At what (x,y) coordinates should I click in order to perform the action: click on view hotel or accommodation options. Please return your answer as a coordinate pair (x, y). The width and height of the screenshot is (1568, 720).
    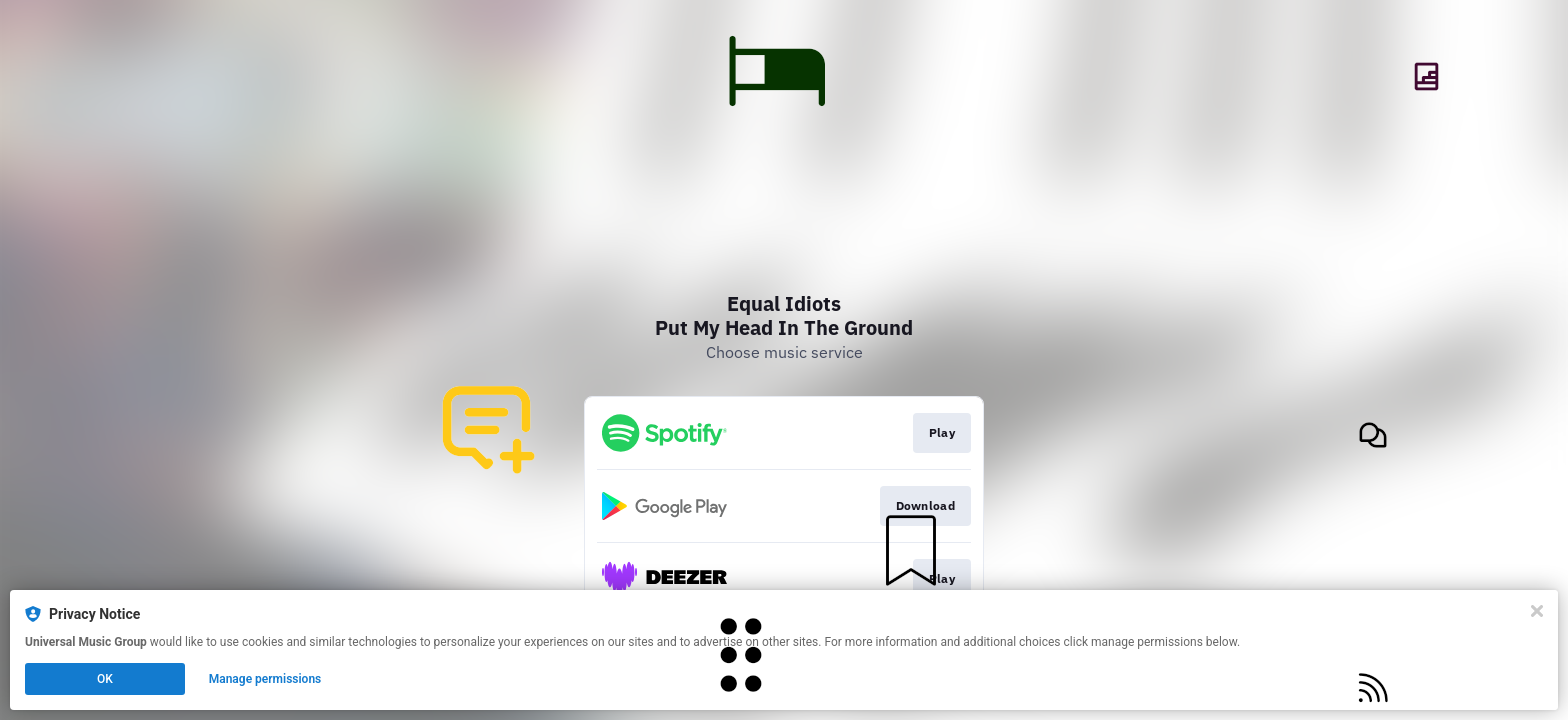
    Looking at the image, I should click on (774, 71).